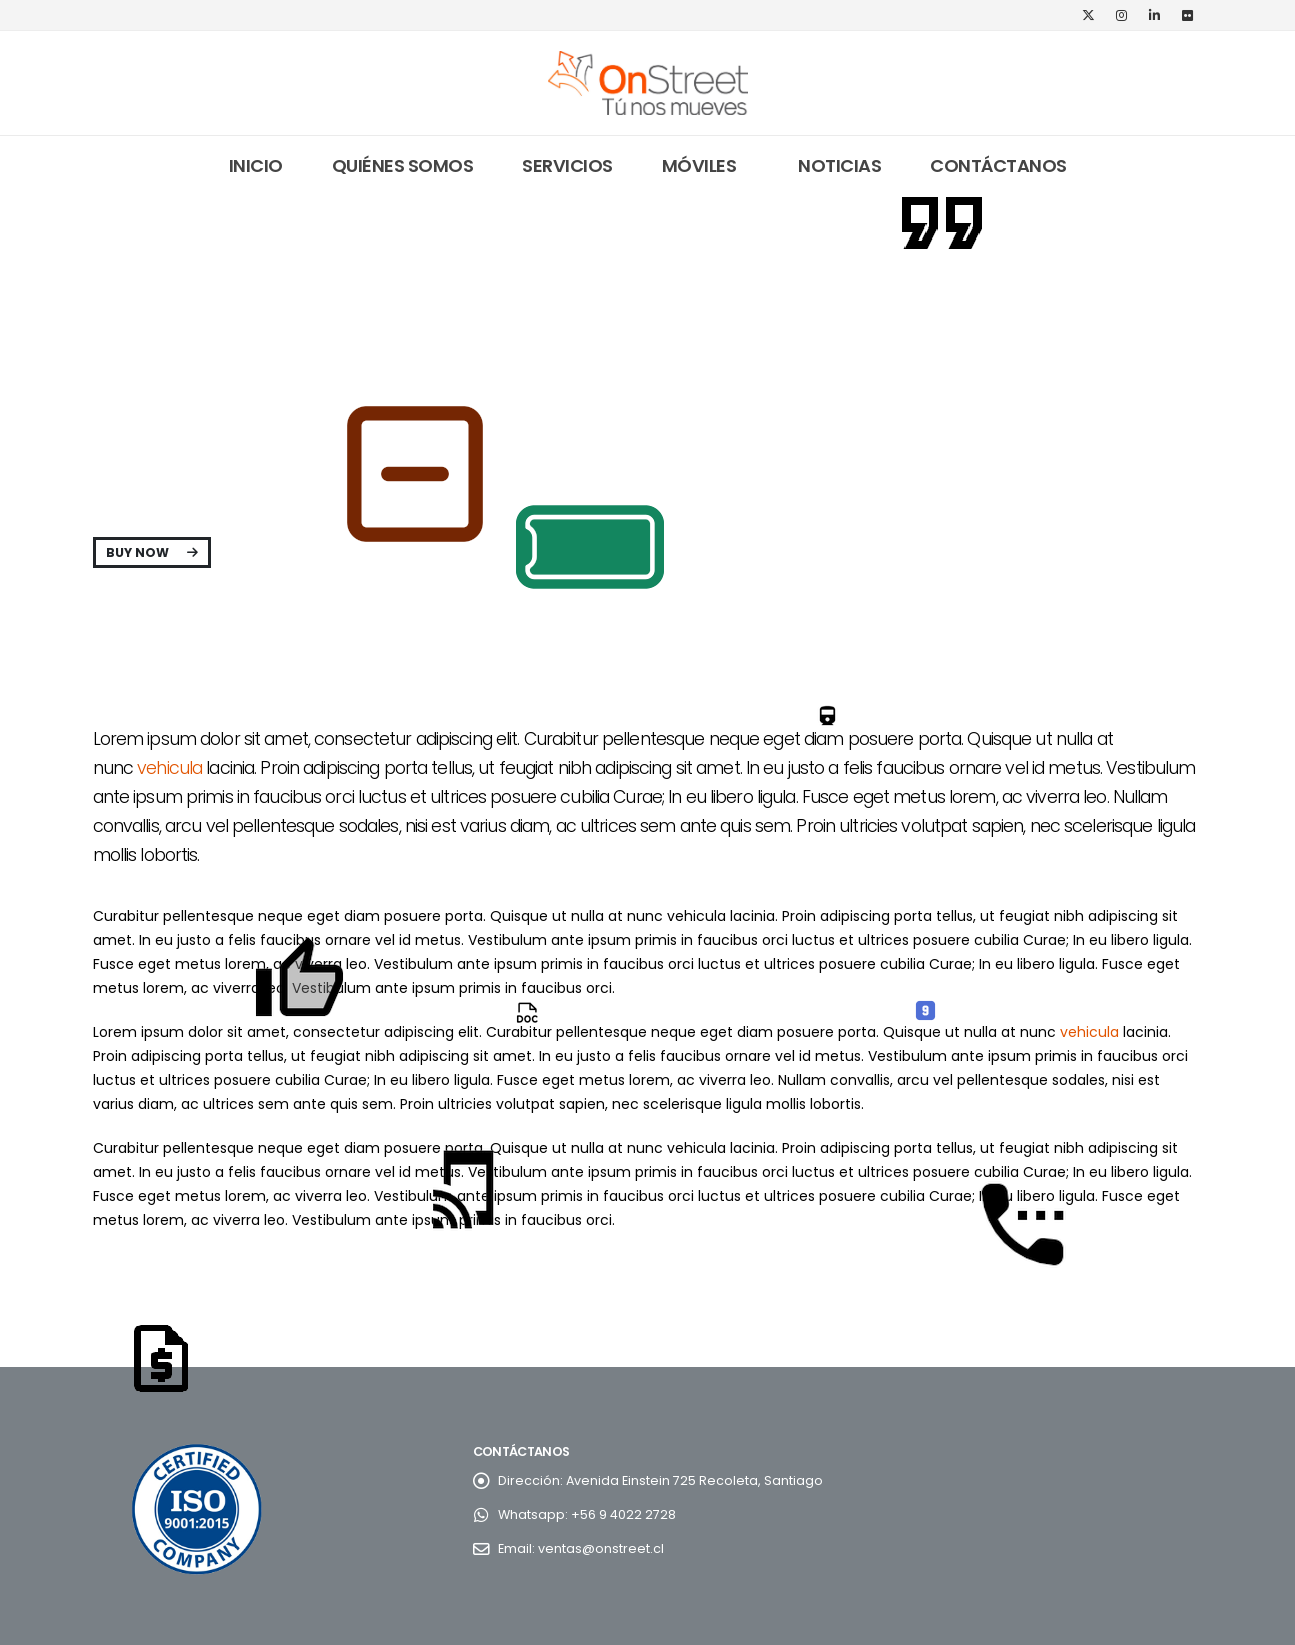 Image resolution: width=1295 pixels, height=1645 pixels. I want to click on access phone or call settings, so click(1022, 1224).